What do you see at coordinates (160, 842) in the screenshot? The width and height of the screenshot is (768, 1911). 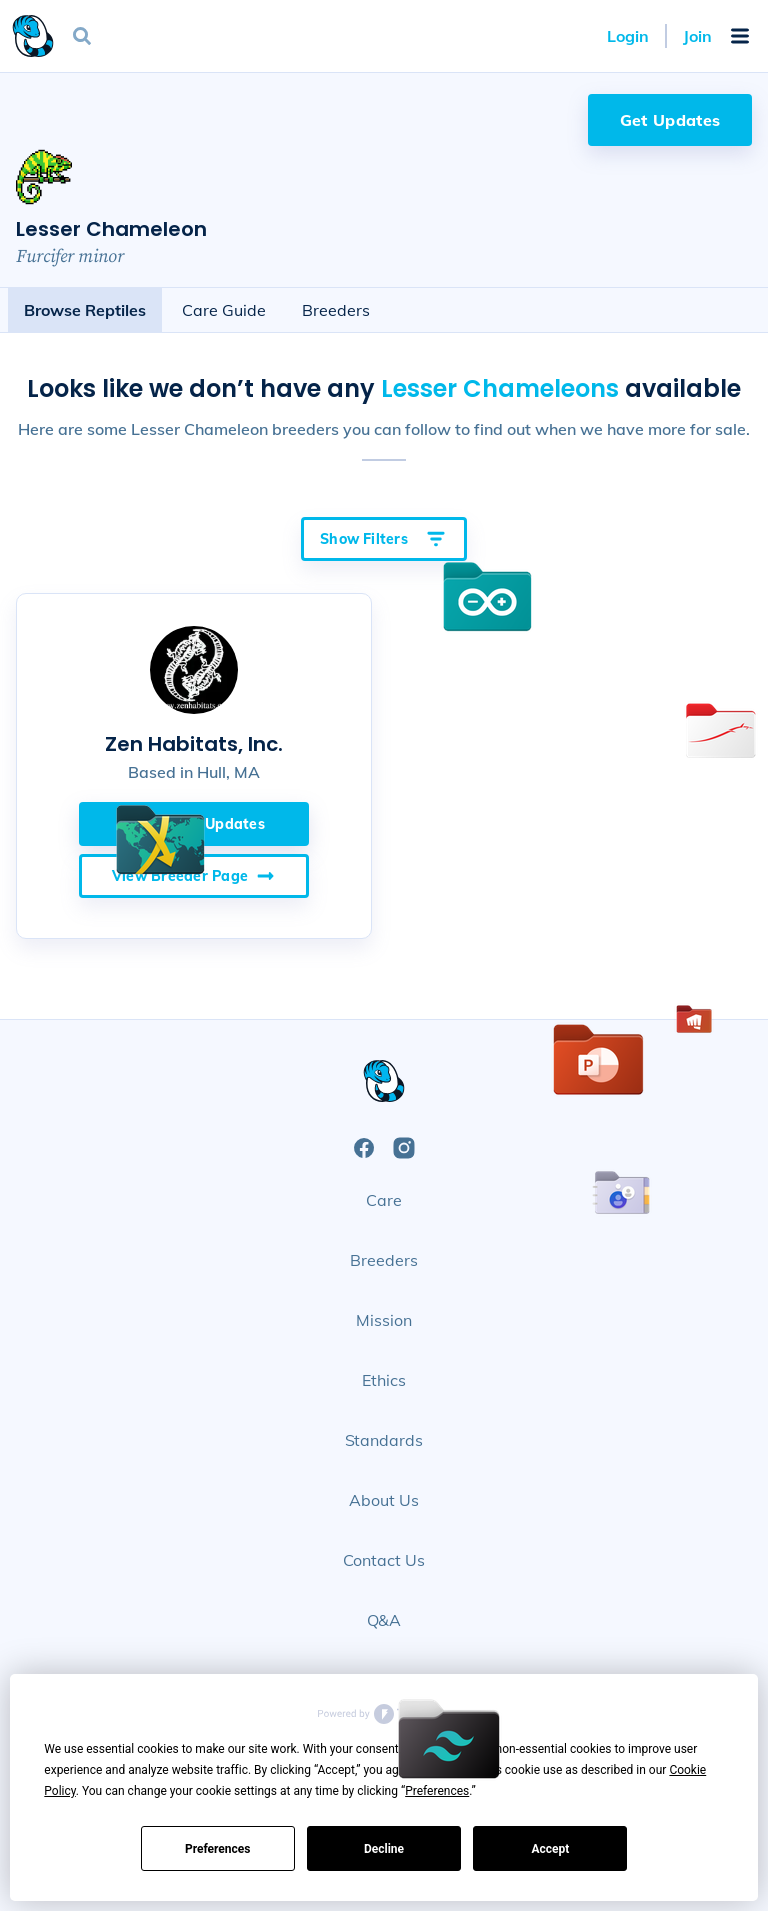 I see `folder containing JDownloader downloads` at bounding box center [160, 842].